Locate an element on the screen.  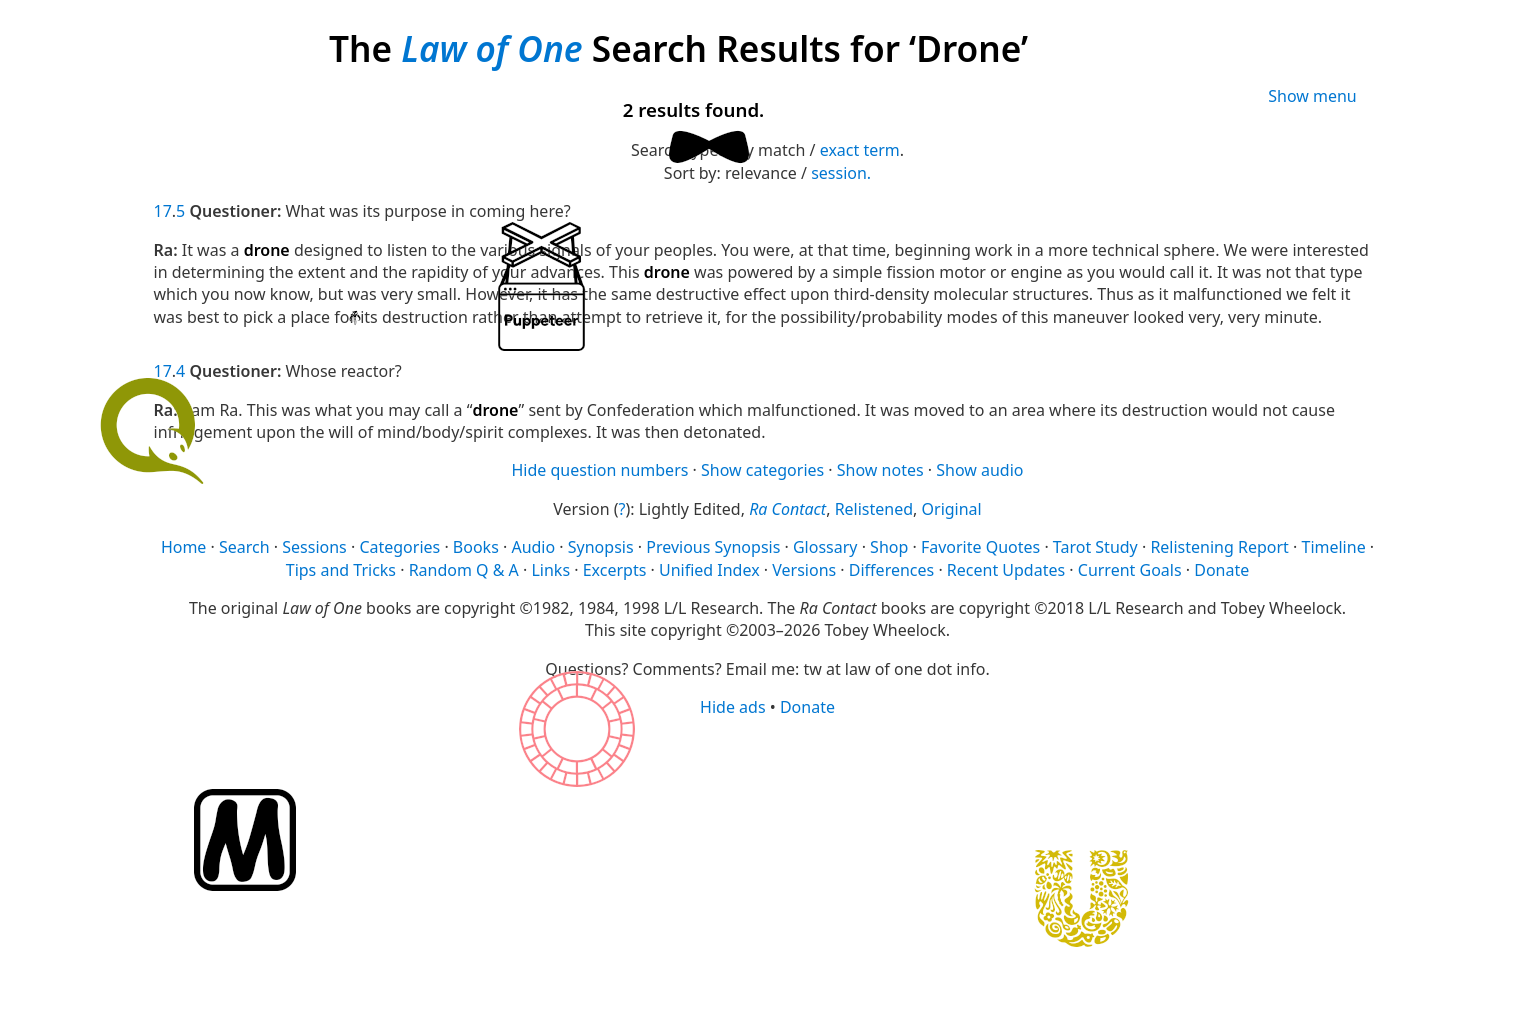
jhipster application framework logo is located at coordinates (709, 147).